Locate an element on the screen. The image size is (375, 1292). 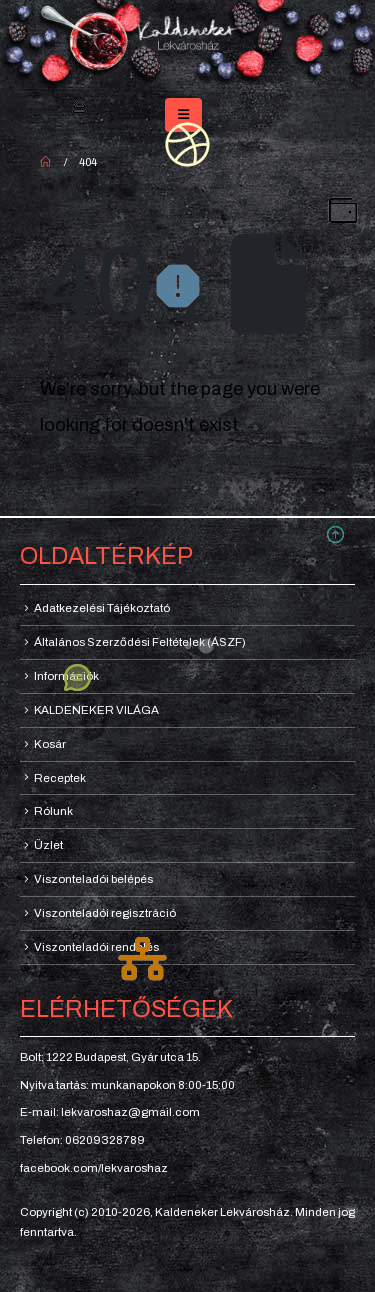
access your wallet or payment methods is located at coordinates (342, 211).